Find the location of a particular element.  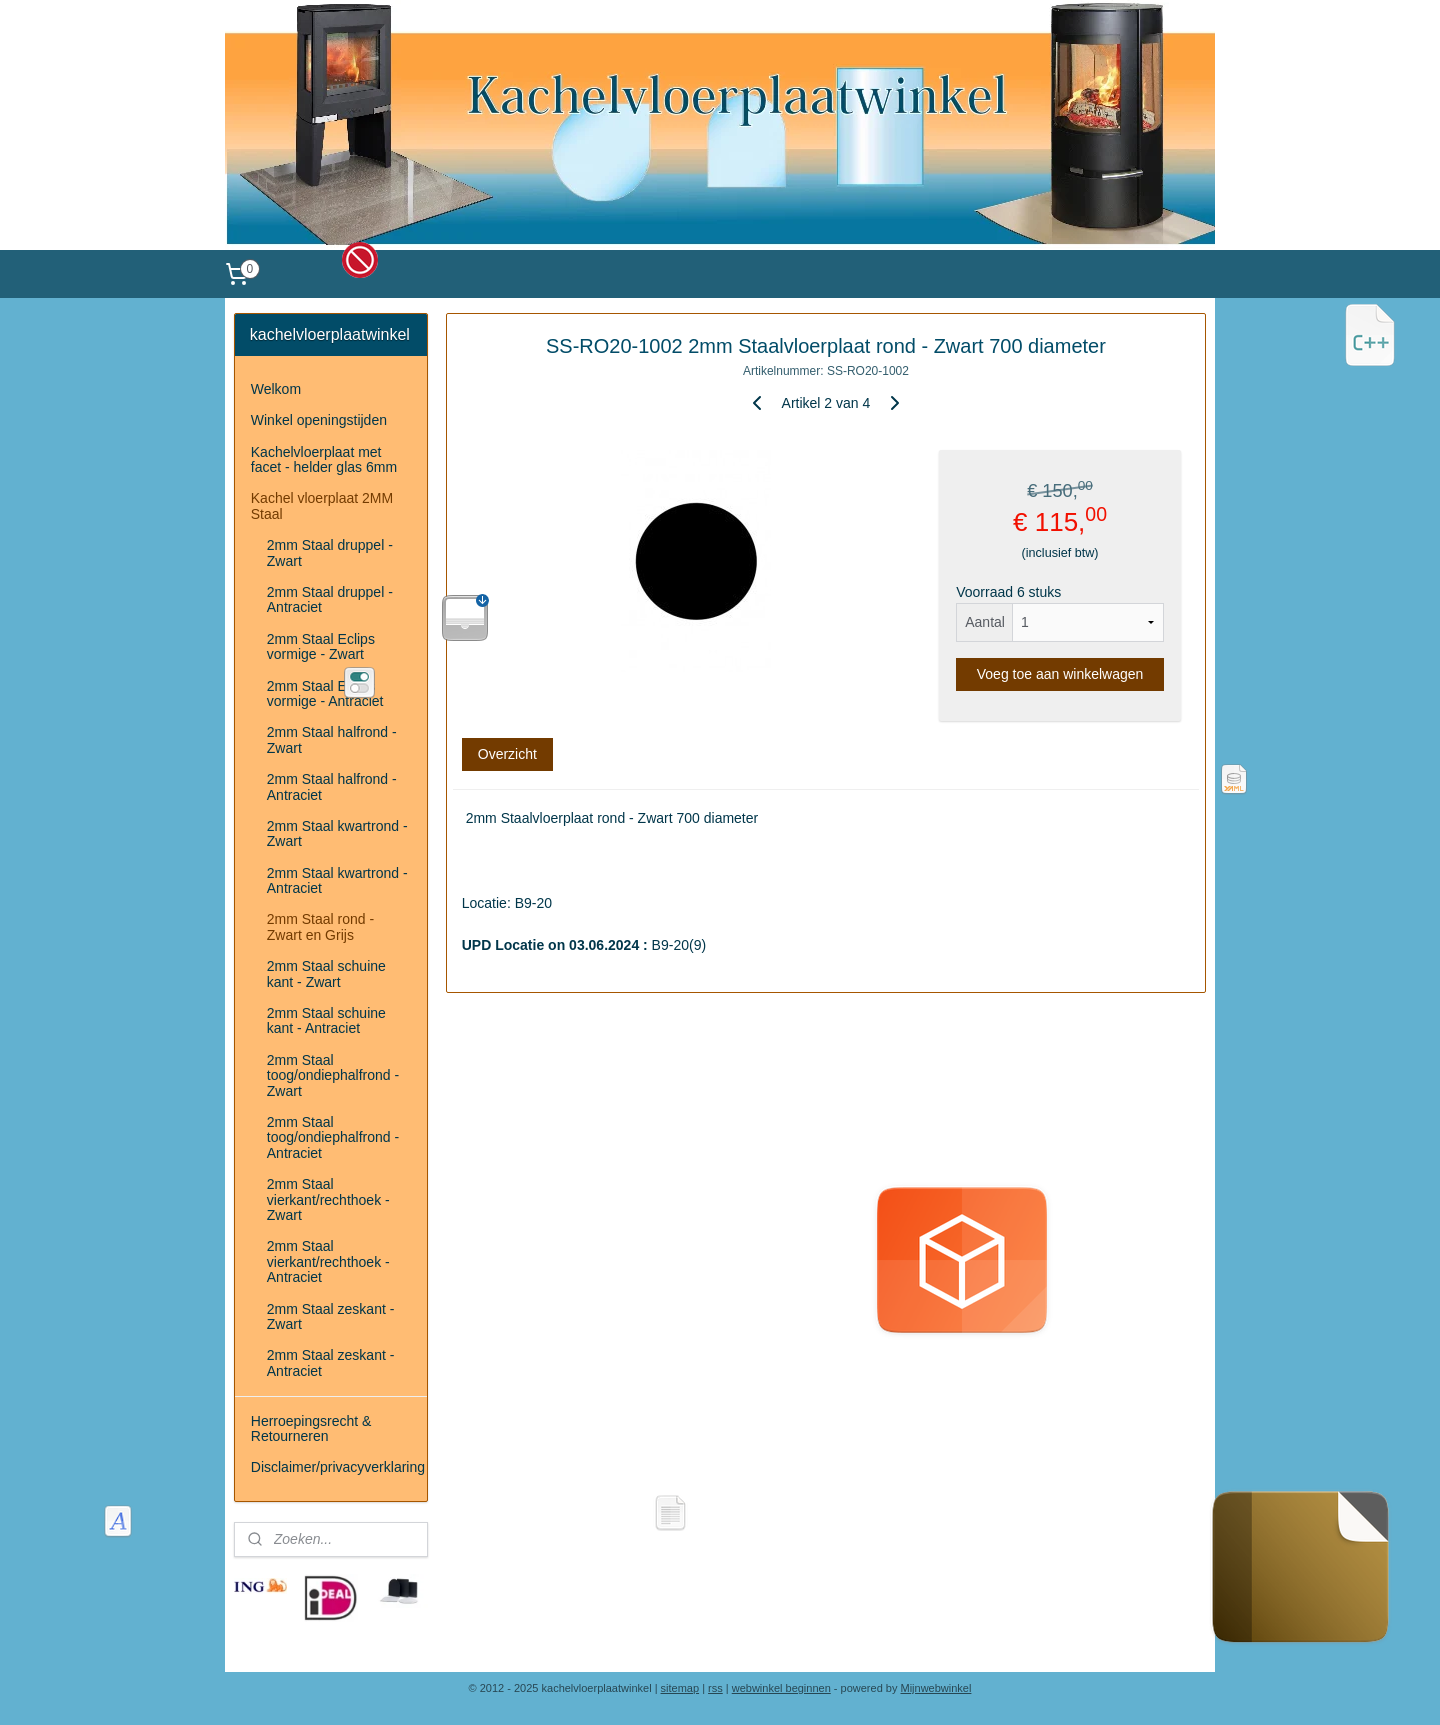

open a font file is located at coordinates (118, 1521).